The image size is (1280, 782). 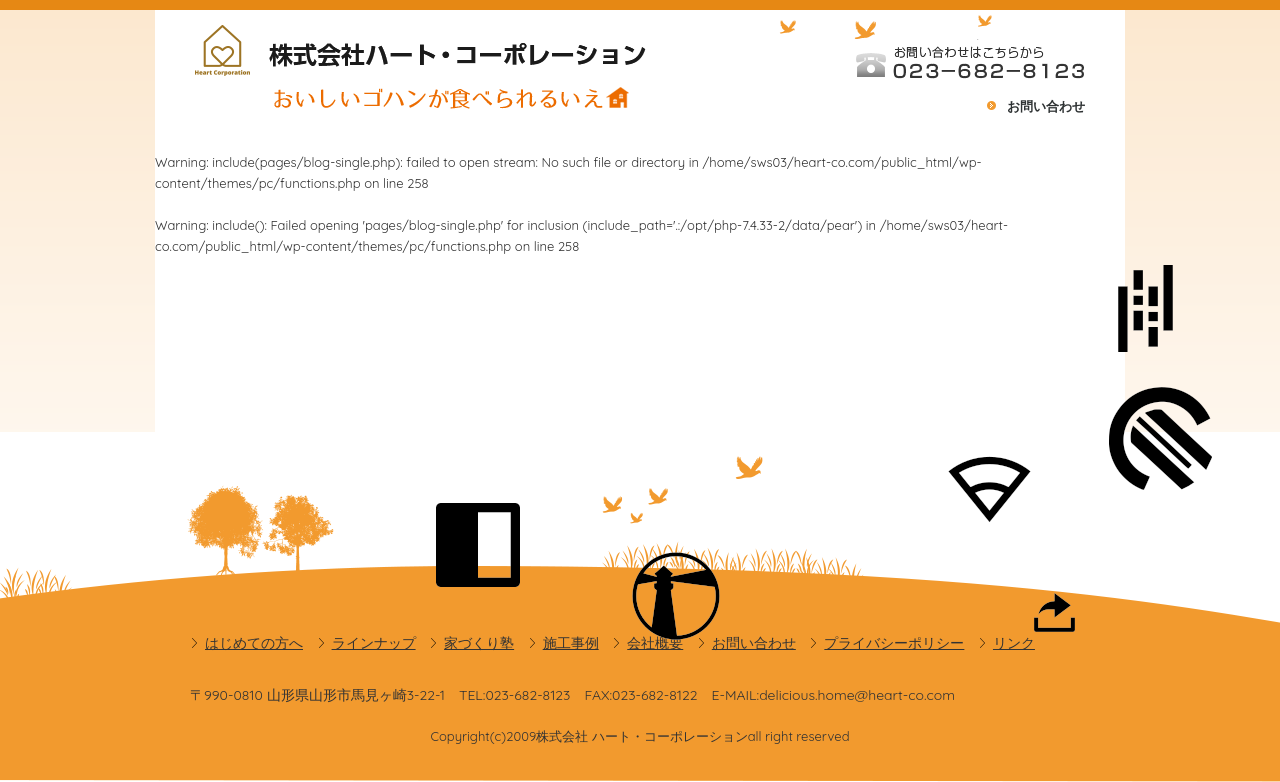 What do you see at coordinates (1054, 613) in the screenshot?
I see `share content to another app or person` at bounding box center [1054, 613].